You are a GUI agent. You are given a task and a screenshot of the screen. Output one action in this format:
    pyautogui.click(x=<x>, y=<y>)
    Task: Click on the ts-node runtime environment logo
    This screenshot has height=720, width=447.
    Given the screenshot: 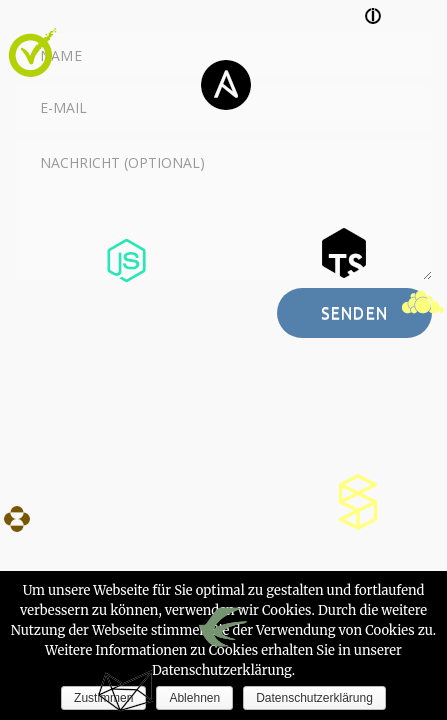 What is the action you would take?
    pyautogui.click(x=344, y=253)
    